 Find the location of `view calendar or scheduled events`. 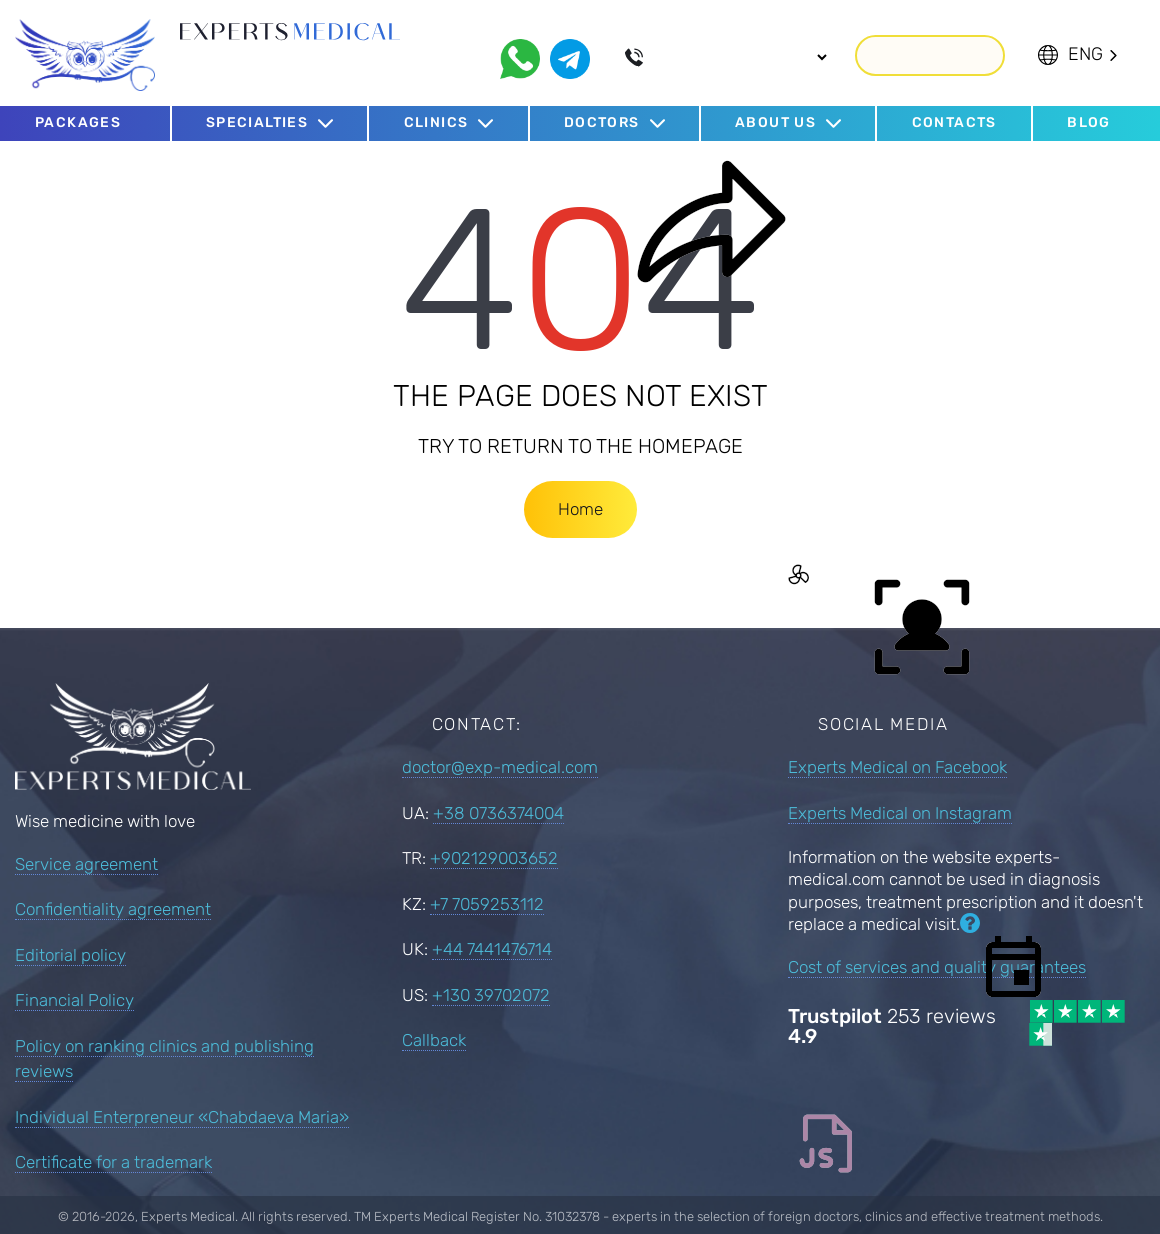

view calendar or scheduled events is located at coordinates (1013, 966).